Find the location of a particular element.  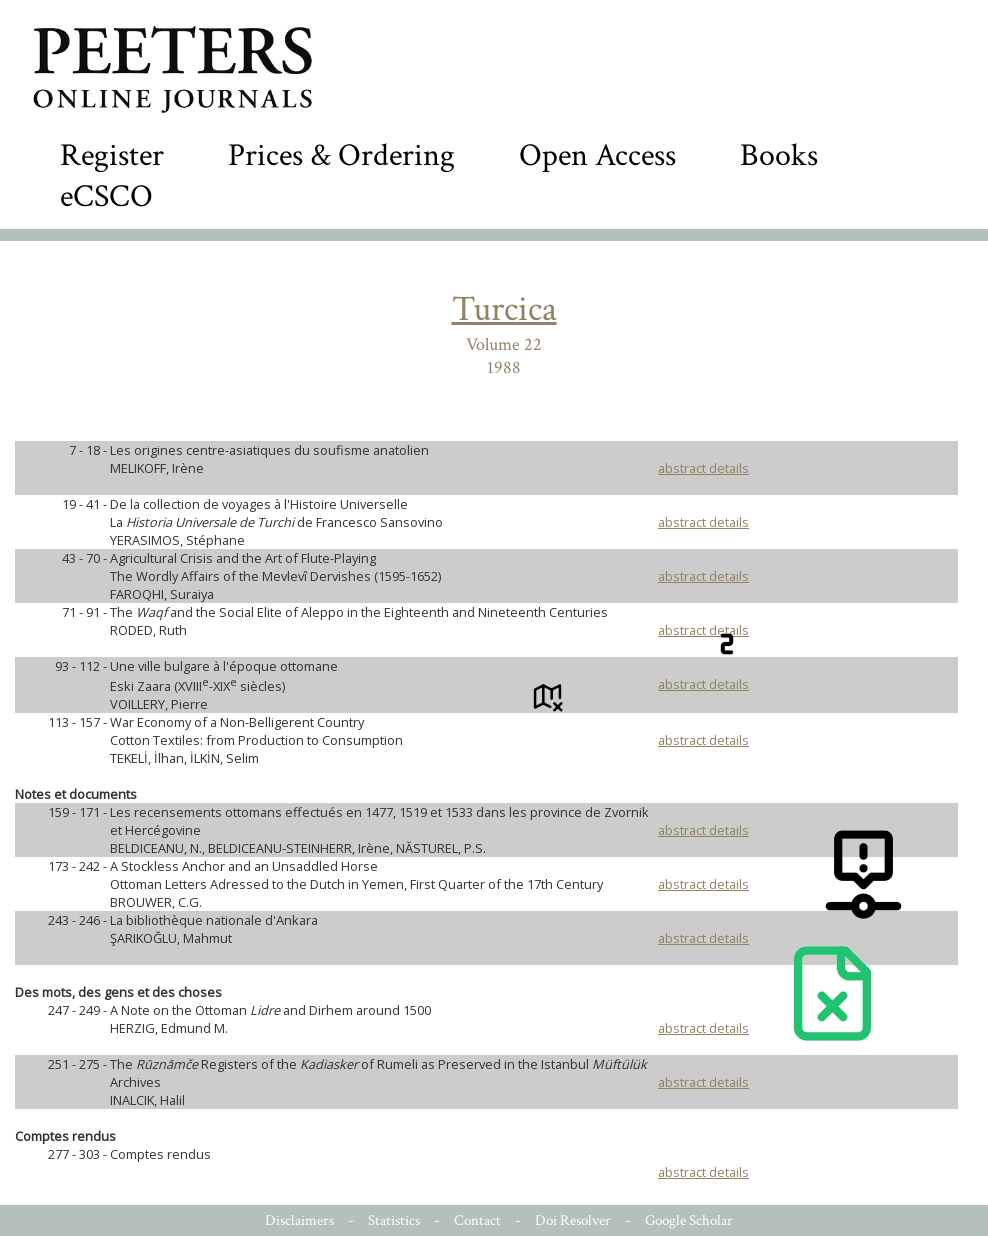

delete or remove a file is located at coordinates (832, 993).